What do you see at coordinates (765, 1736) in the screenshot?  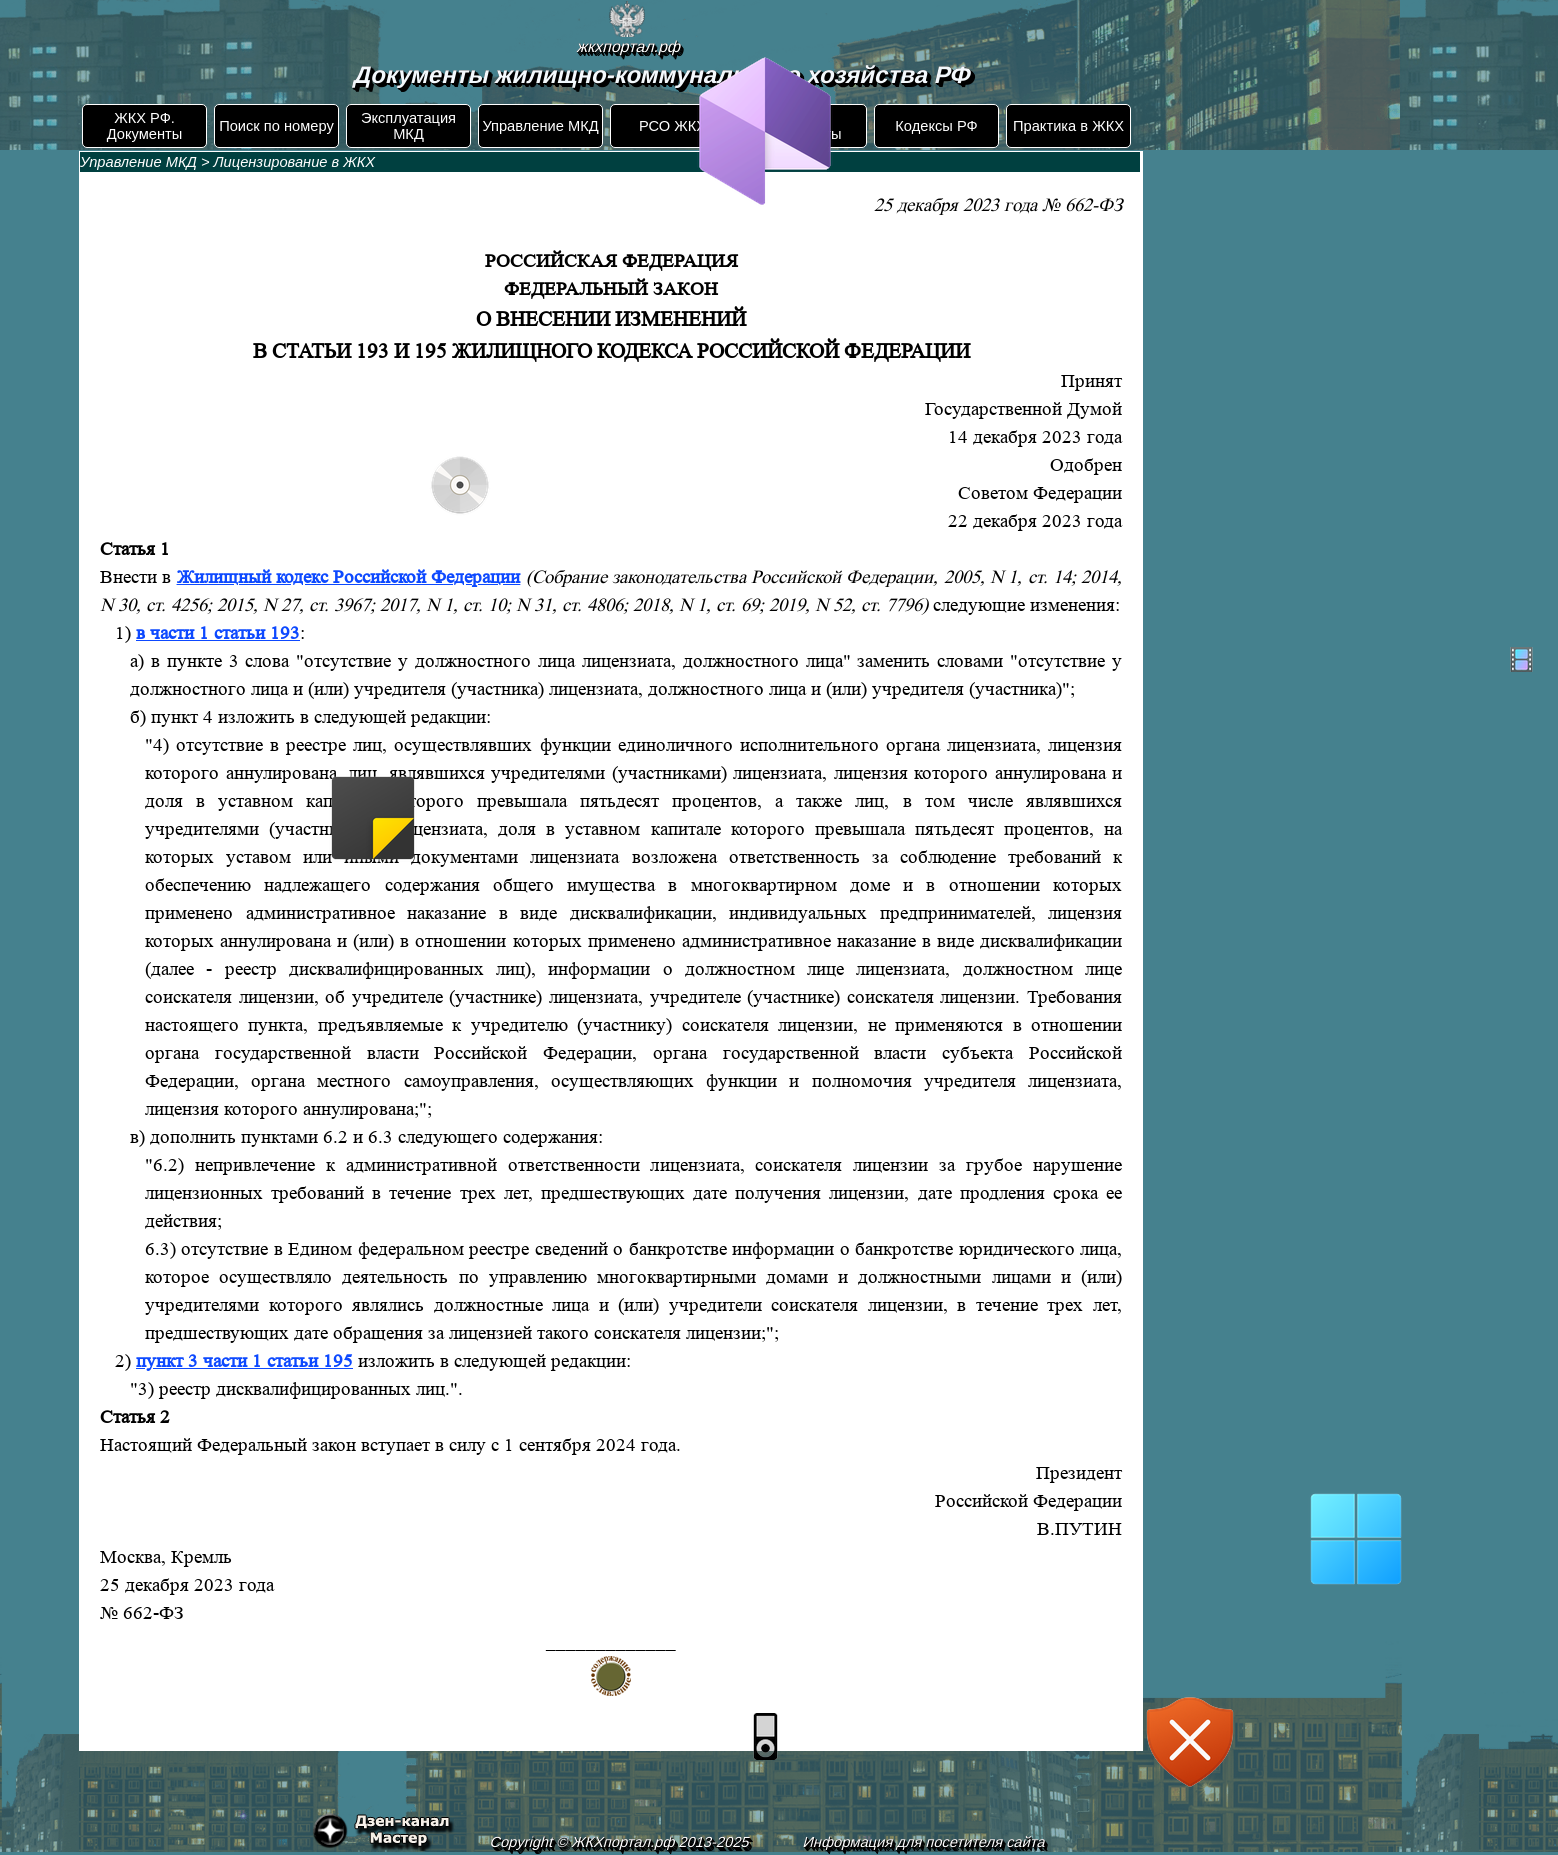 I see `iPod Nano device in sidebar` at bounding box center [765, 1736].